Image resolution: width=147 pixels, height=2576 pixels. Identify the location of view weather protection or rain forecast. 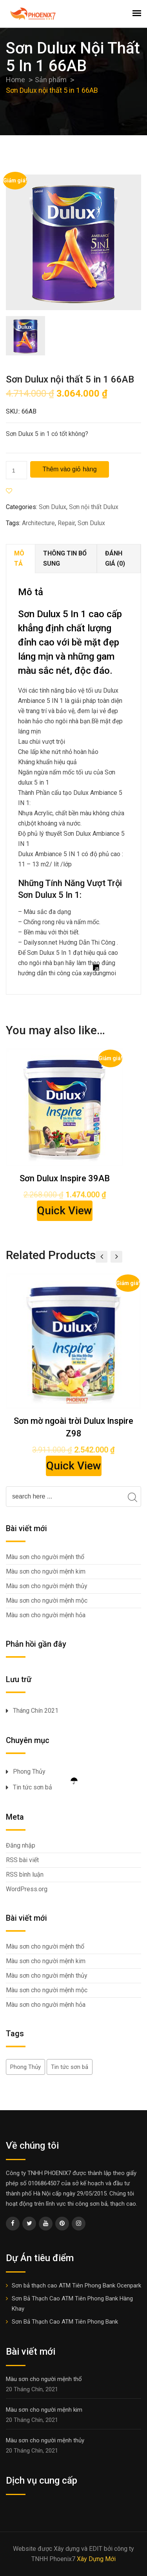
(74, 1781).